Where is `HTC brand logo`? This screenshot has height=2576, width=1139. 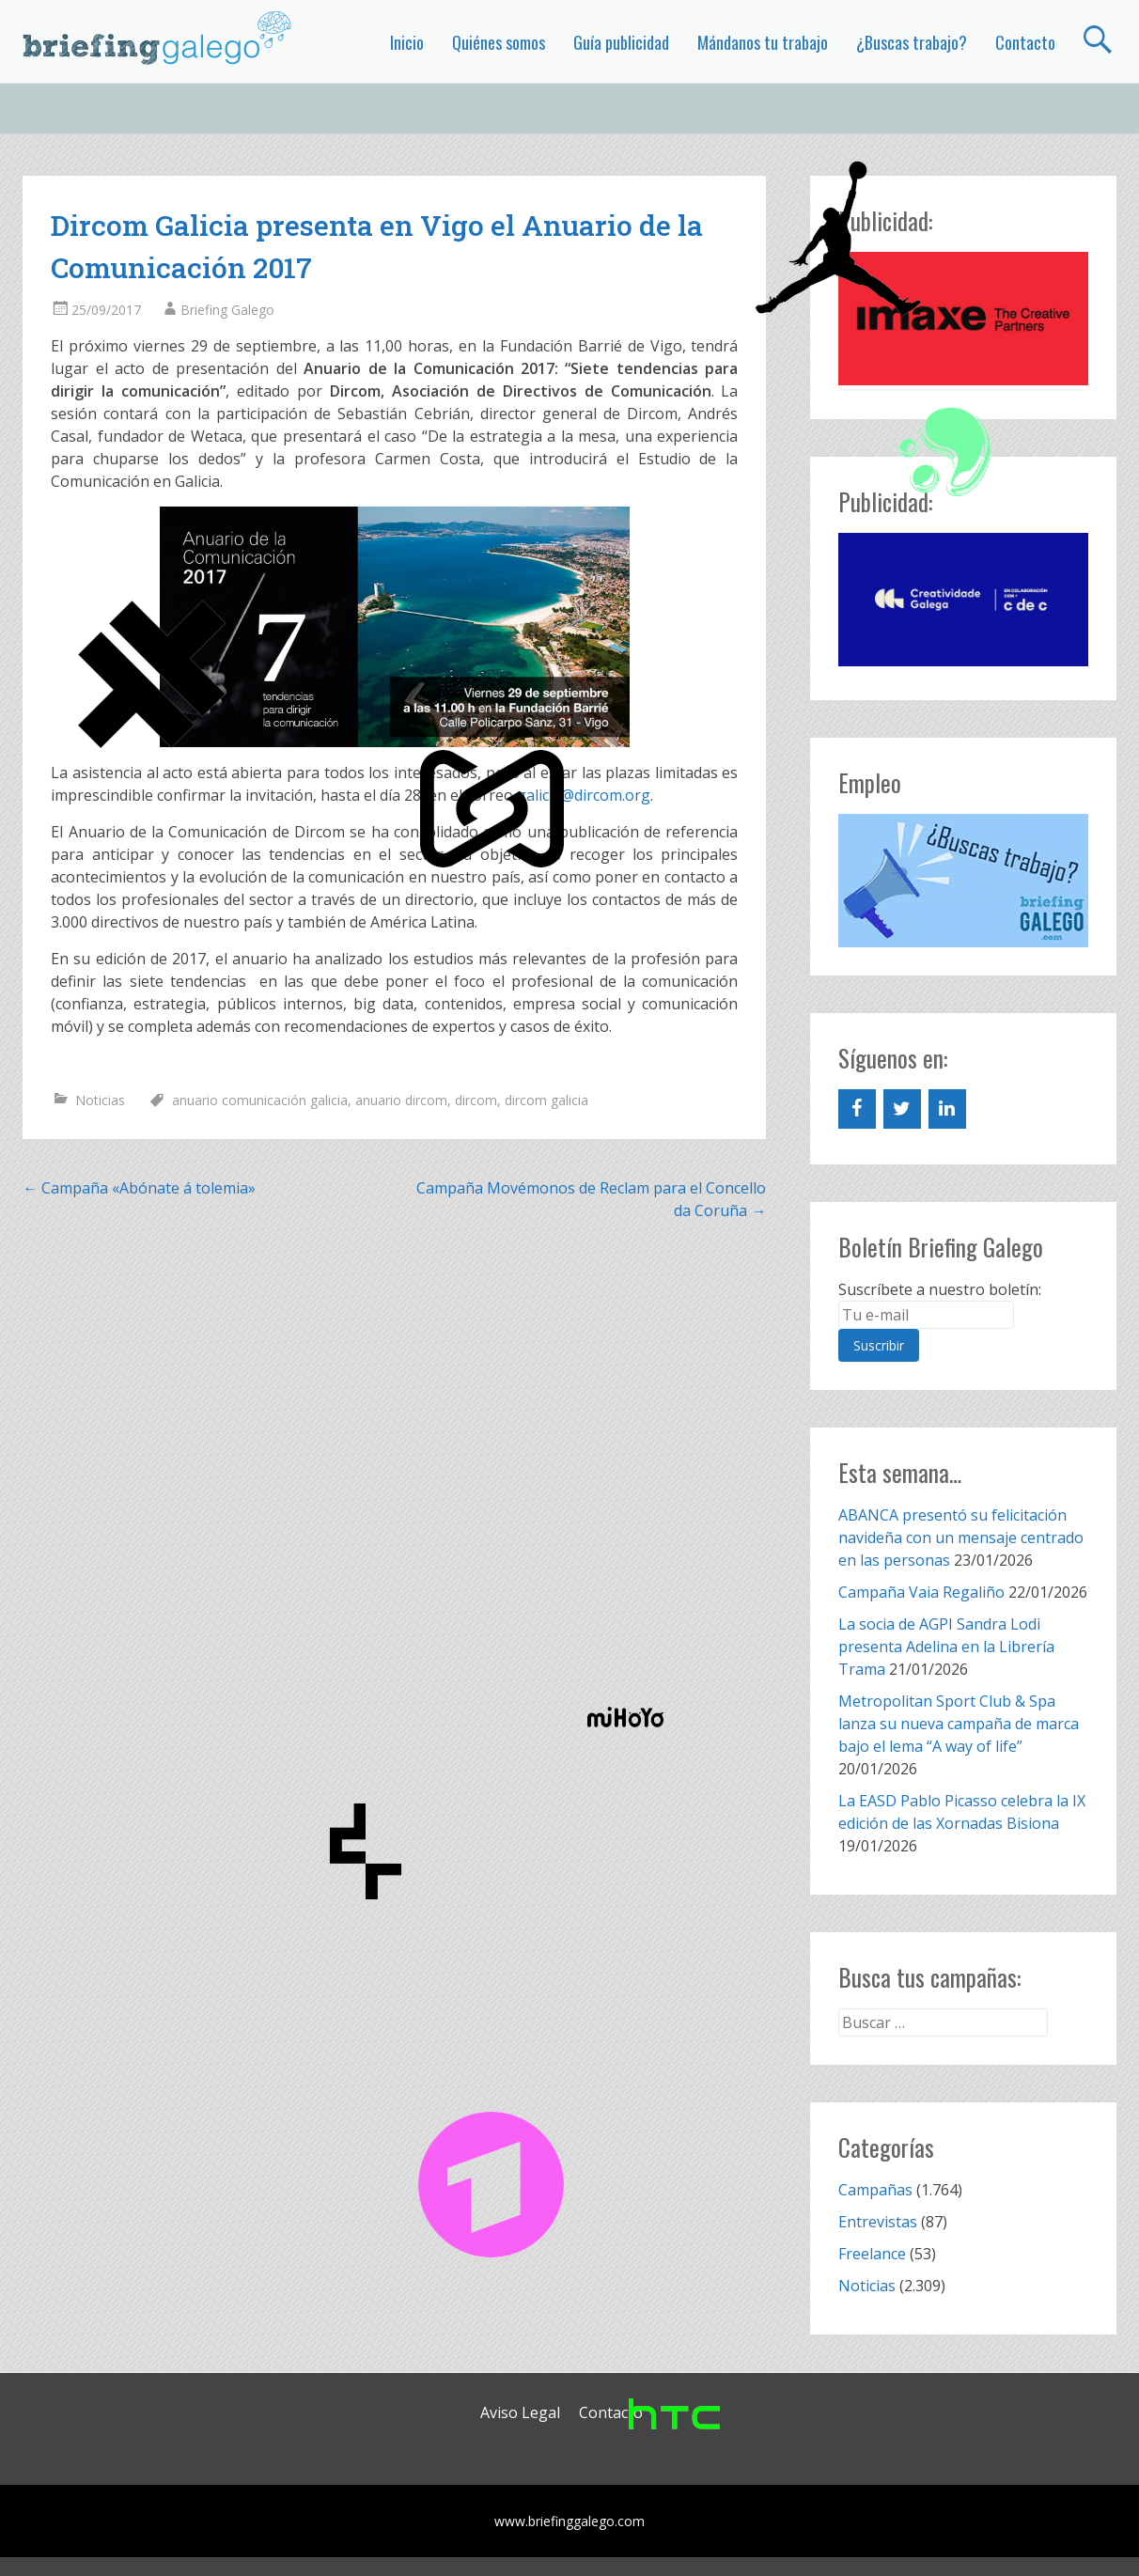 HTC brand logo is located at coordinates (674, 2413).